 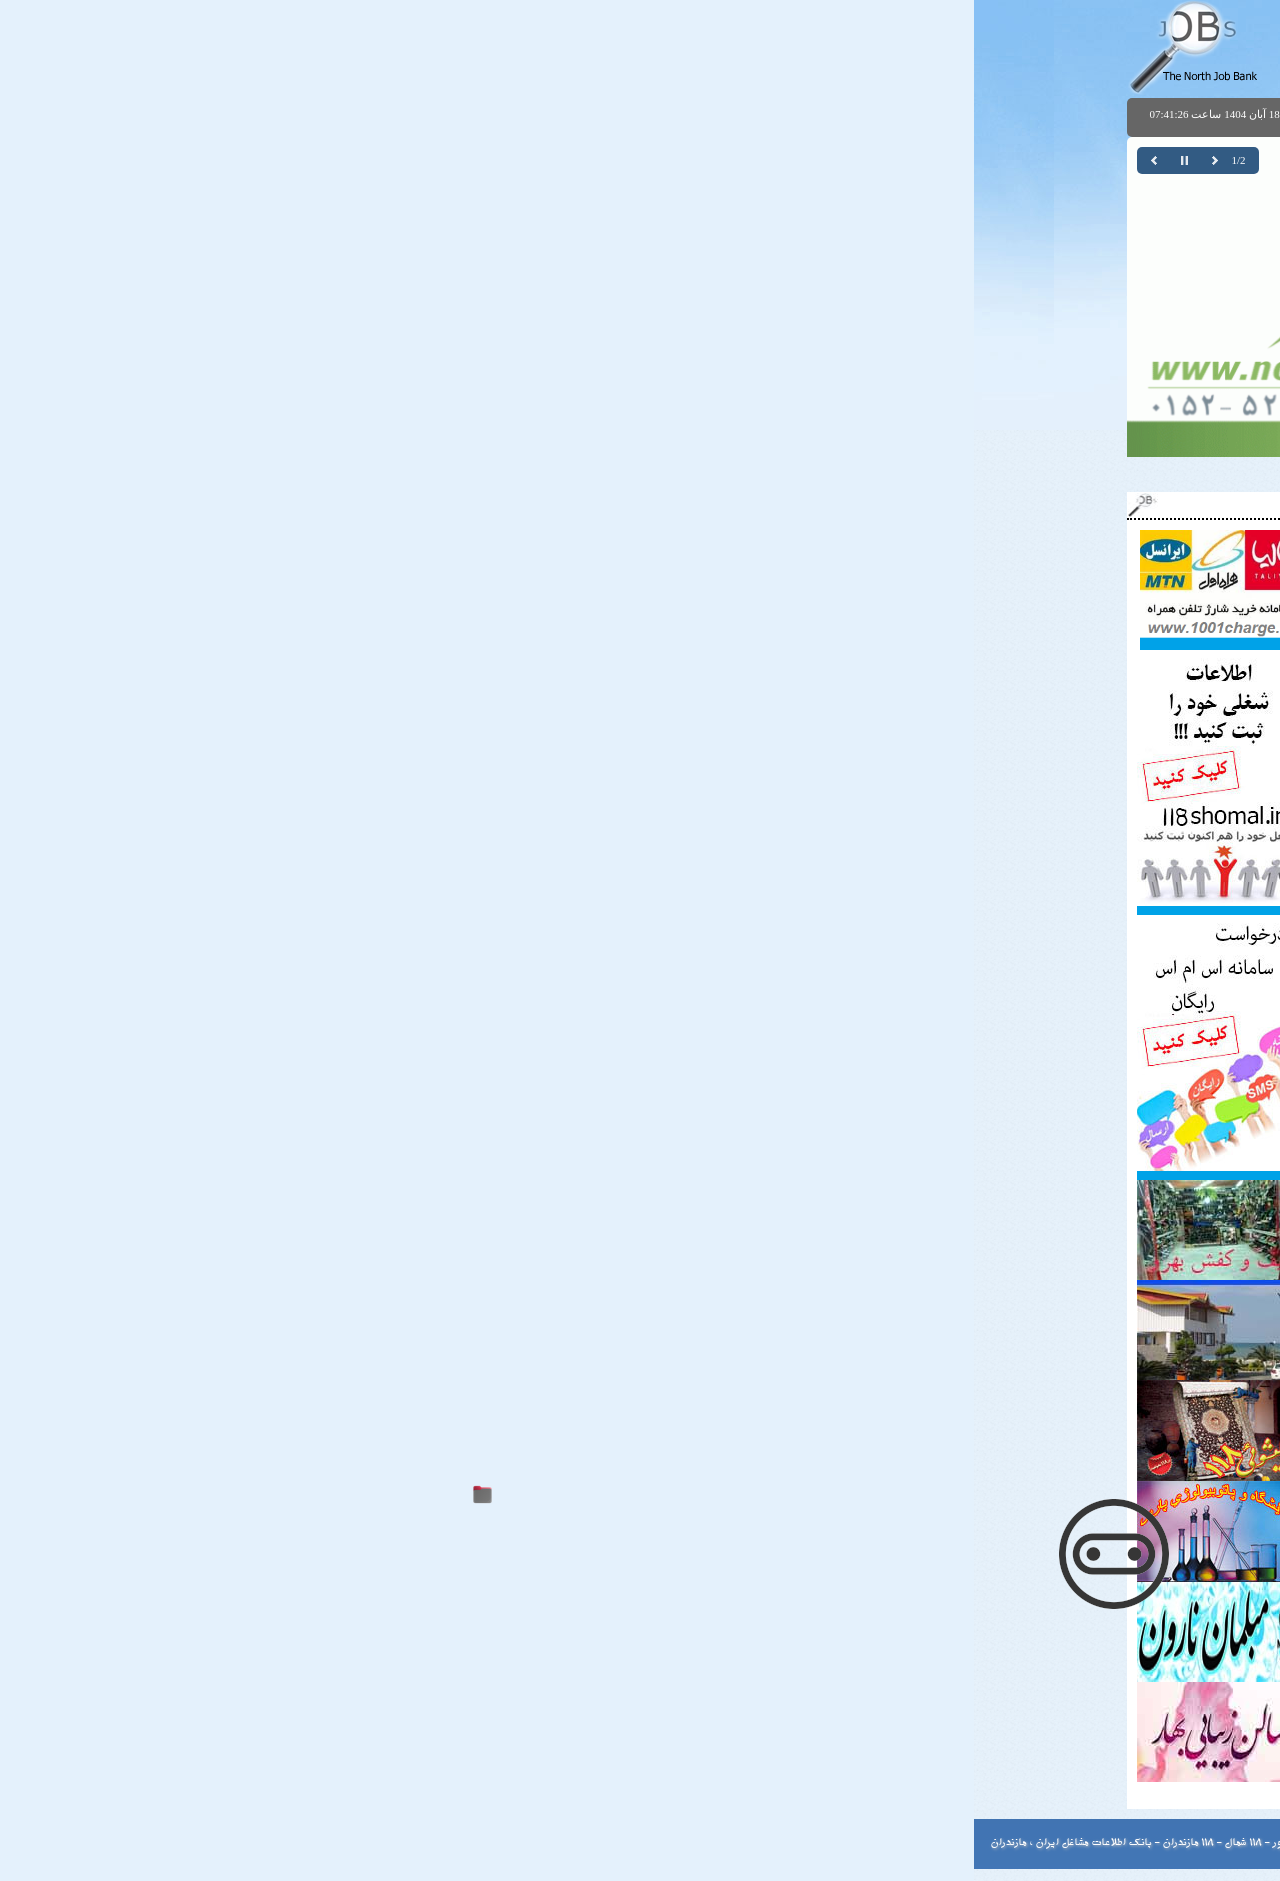 What do you see at coordinates (482, 1494) in the screenshot?
I see `open a folder to view its contents` at bounding box center [482, 1494].